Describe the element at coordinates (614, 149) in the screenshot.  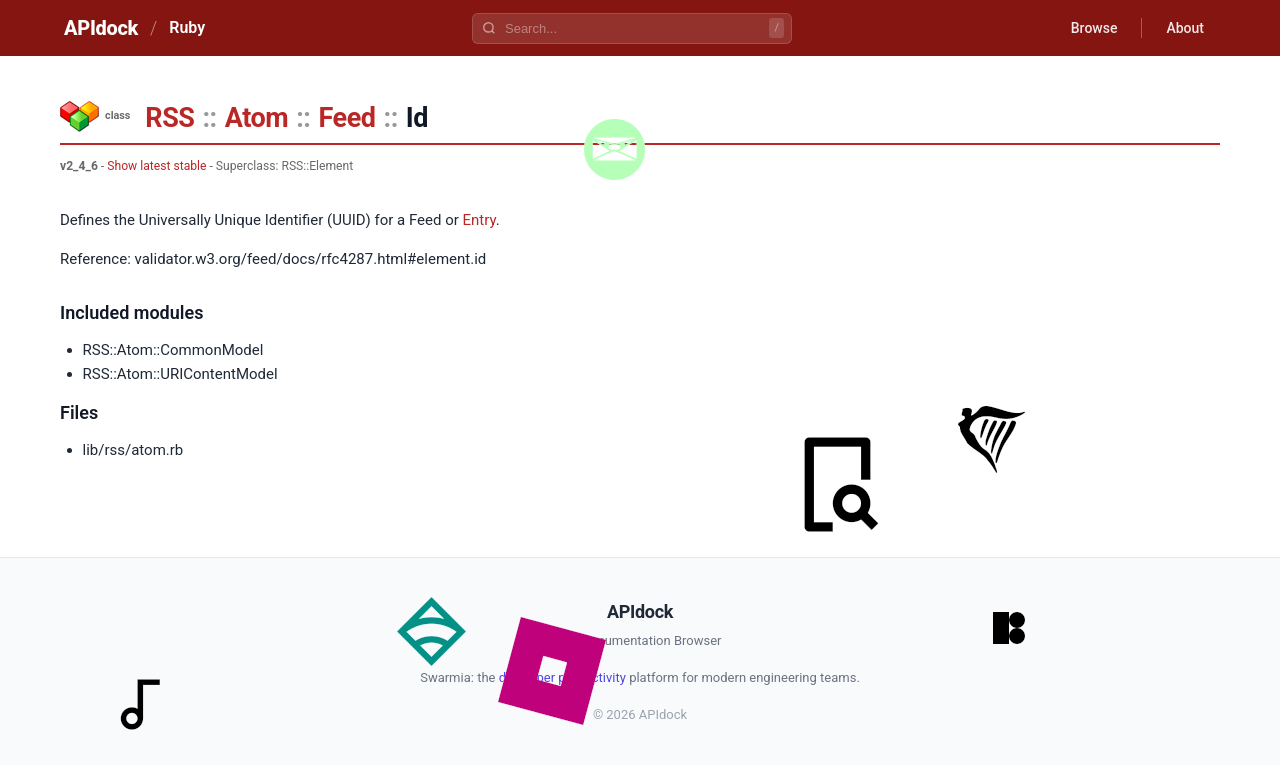
I see `open invoice ninja app` at that location.